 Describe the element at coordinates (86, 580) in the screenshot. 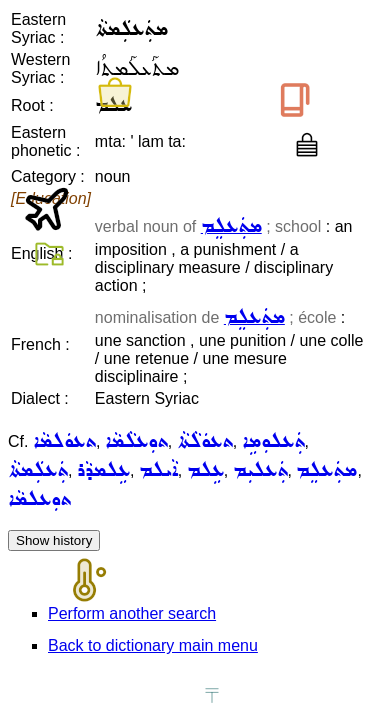

I see `view current temperature` at that location.